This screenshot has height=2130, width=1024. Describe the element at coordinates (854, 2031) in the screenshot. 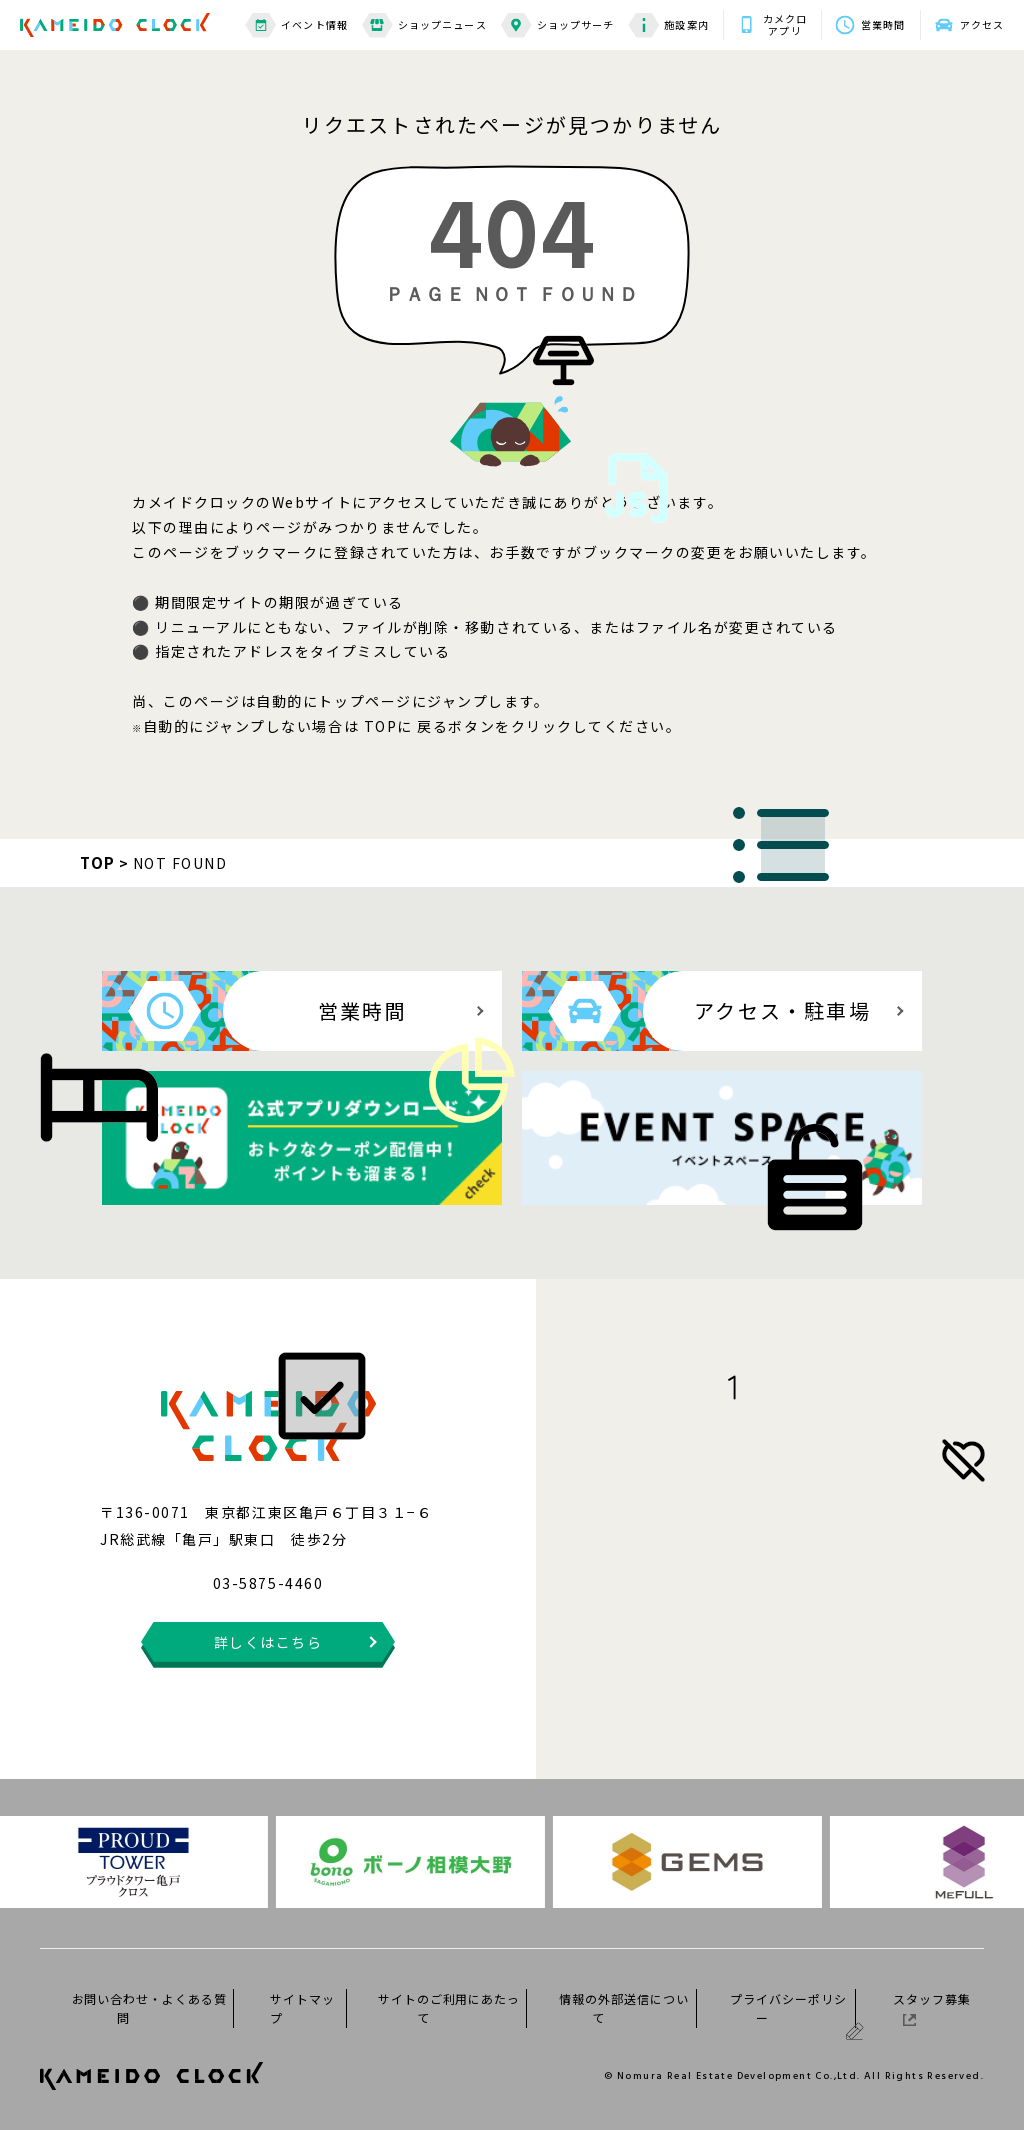

I see `edit text or content` at that location.